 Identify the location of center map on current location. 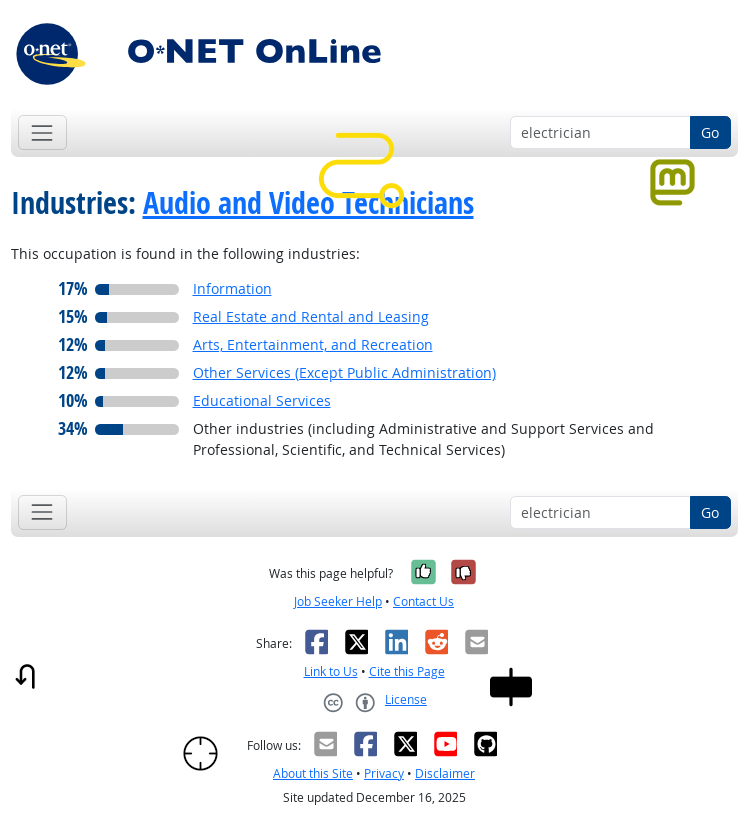
(200, 753).